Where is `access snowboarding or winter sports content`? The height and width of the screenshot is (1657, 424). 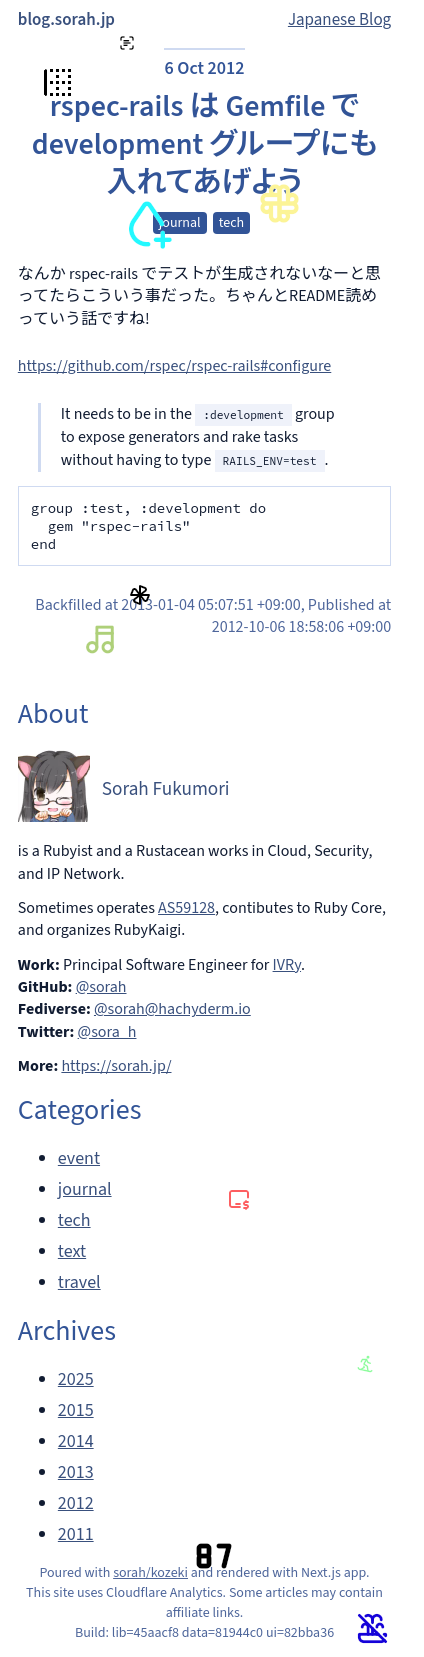
access snowboarding or winter sports content is located at coordinates (365, 1364).